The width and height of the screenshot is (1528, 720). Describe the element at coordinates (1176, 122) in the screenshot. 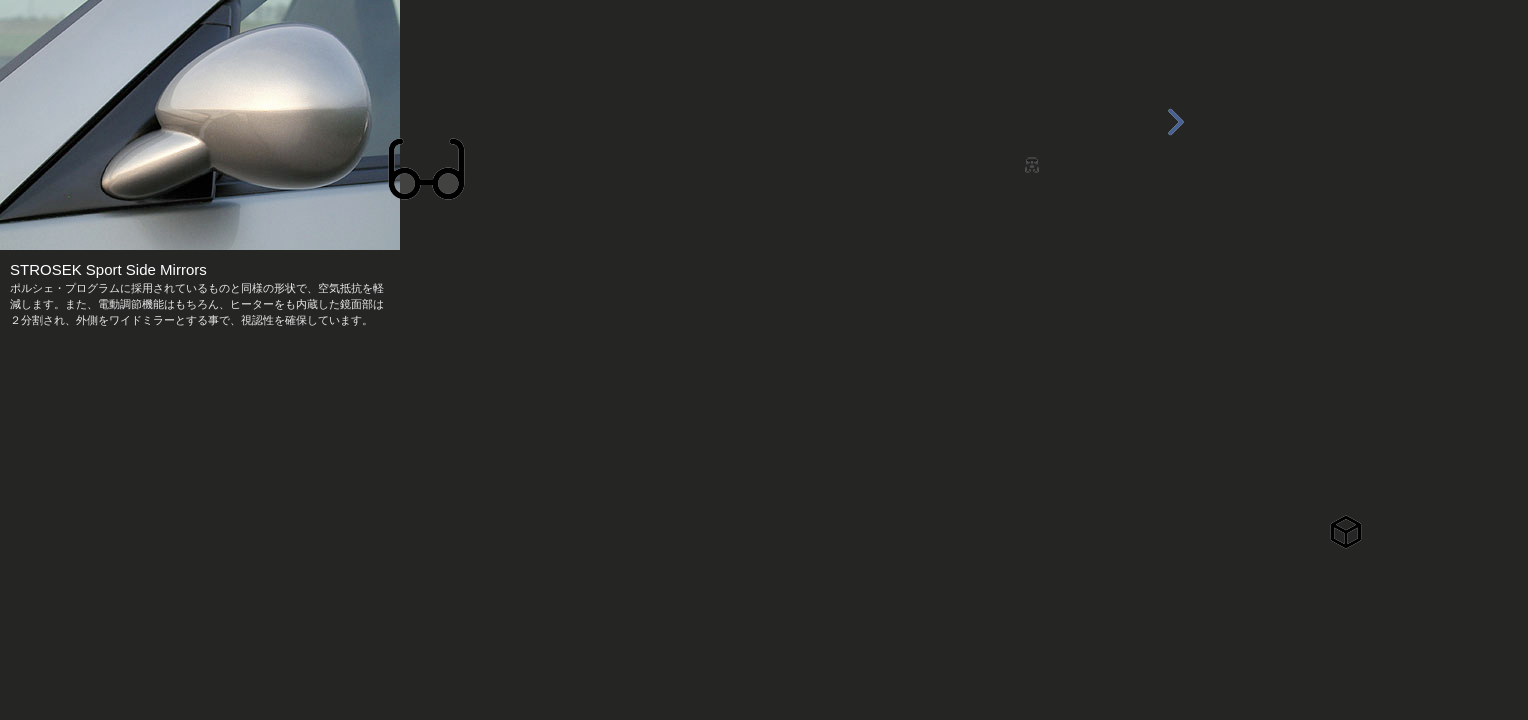

I see `navigate to the next item or screen` at that location.